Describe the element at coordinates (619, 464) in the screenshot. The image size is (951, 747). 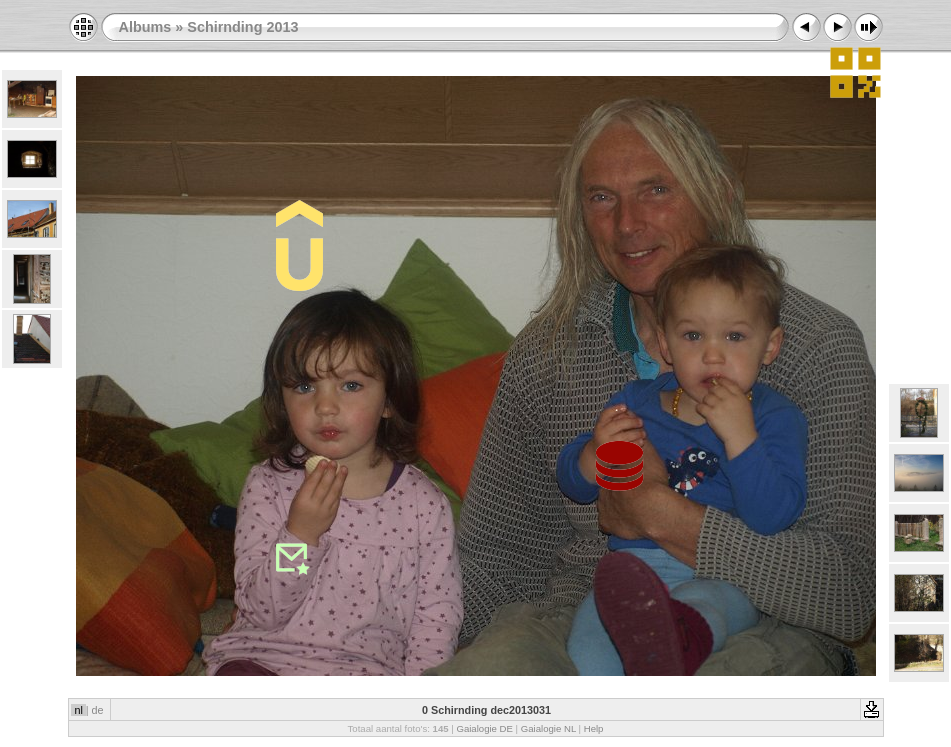
I see `access database storage` at that location.